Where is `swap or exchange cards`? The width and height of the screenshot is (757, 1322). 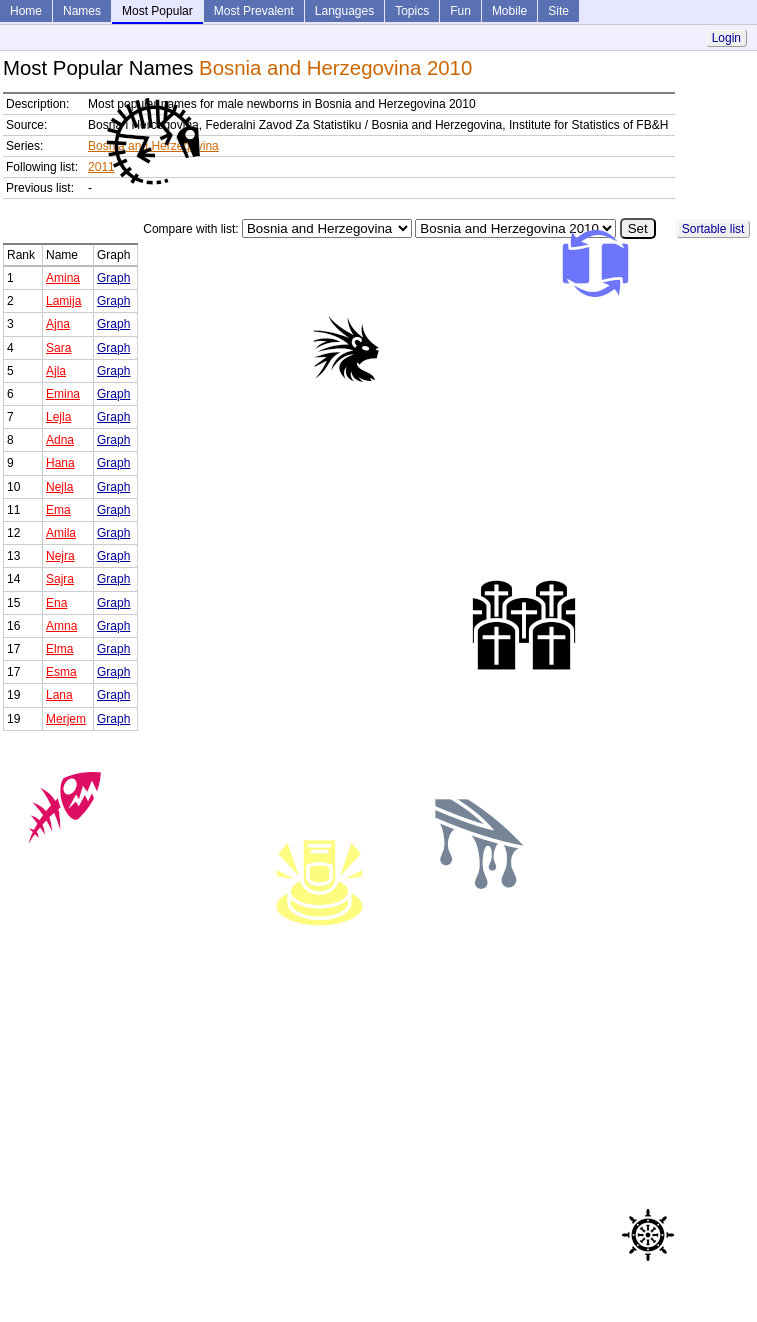
swap or exchange cards is located at coordinates (595, 263).